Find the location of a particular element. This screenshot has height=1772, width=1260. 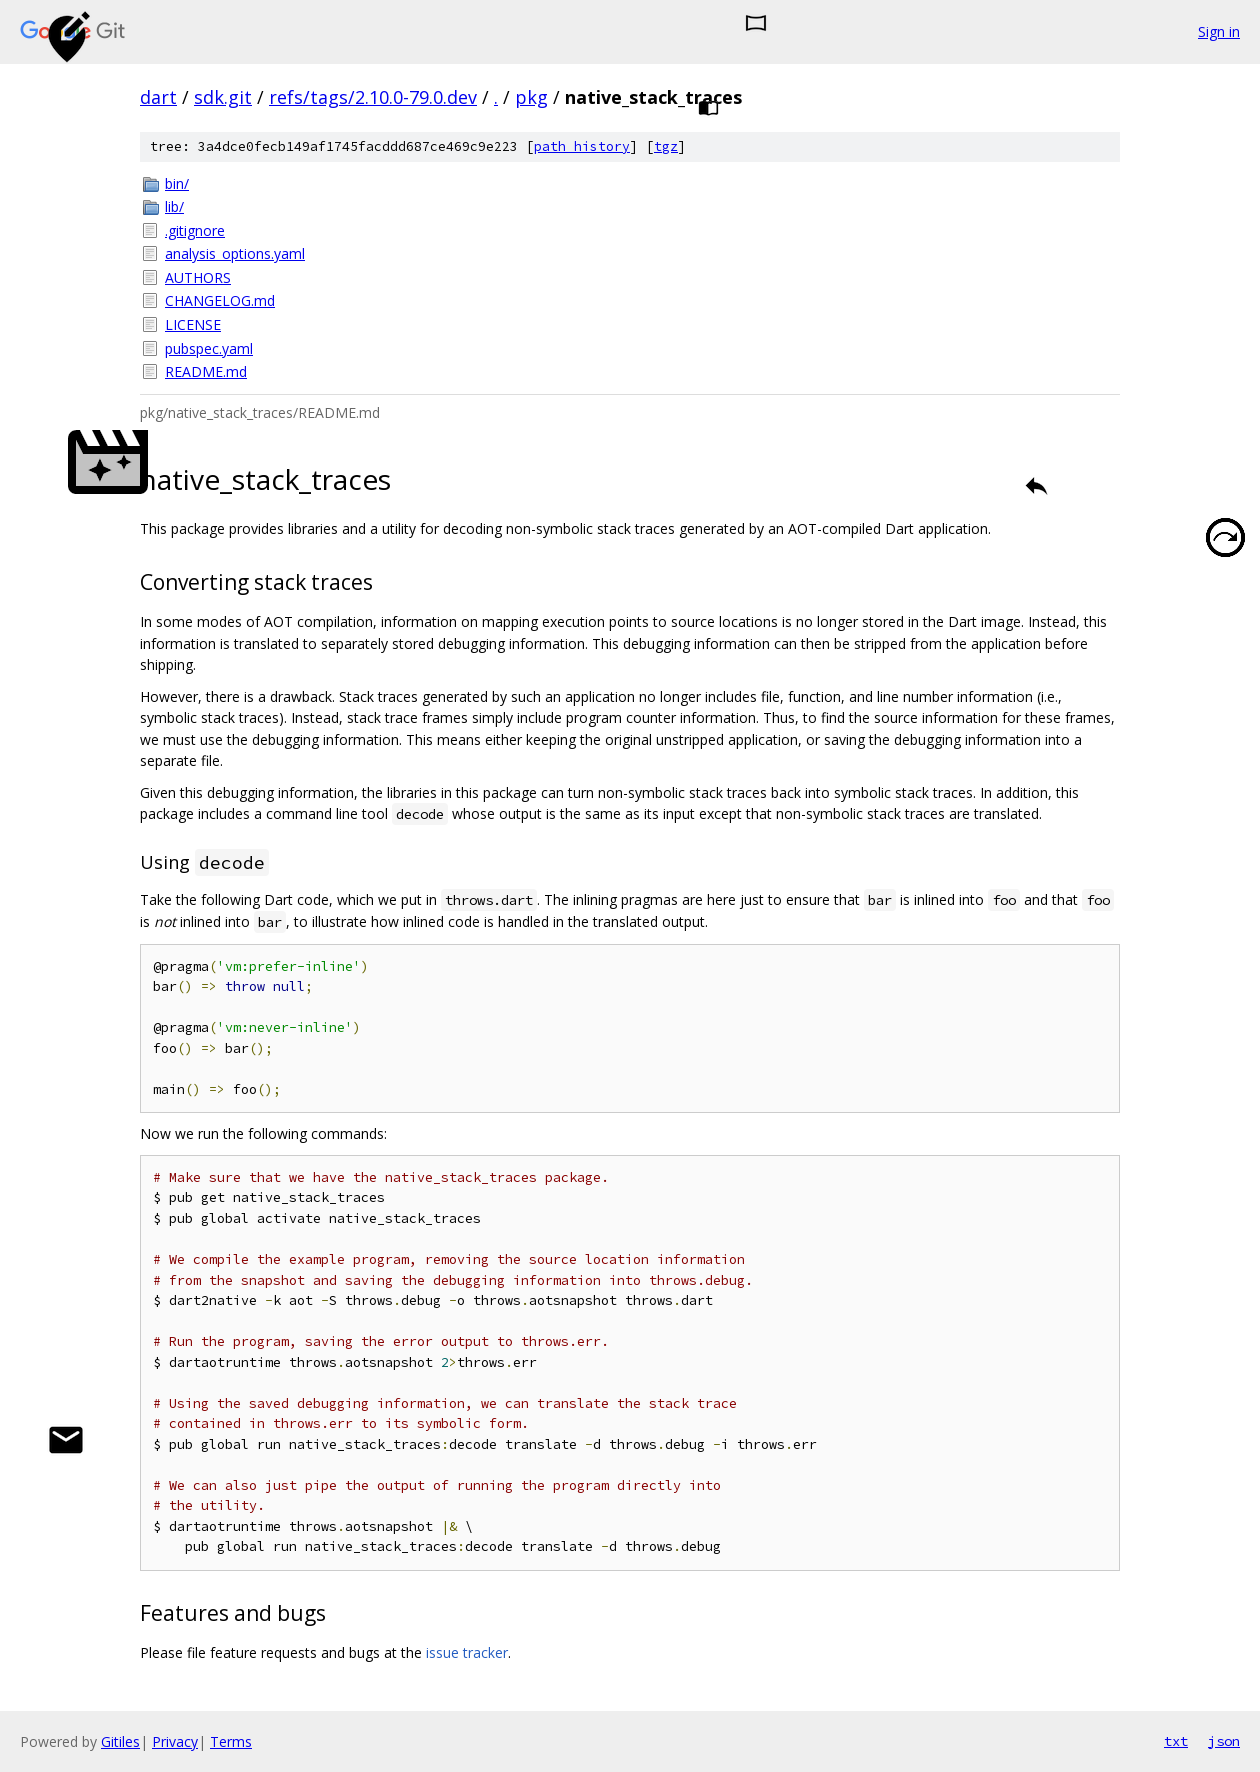

edit a saved location is located at coordinates (67, 39).